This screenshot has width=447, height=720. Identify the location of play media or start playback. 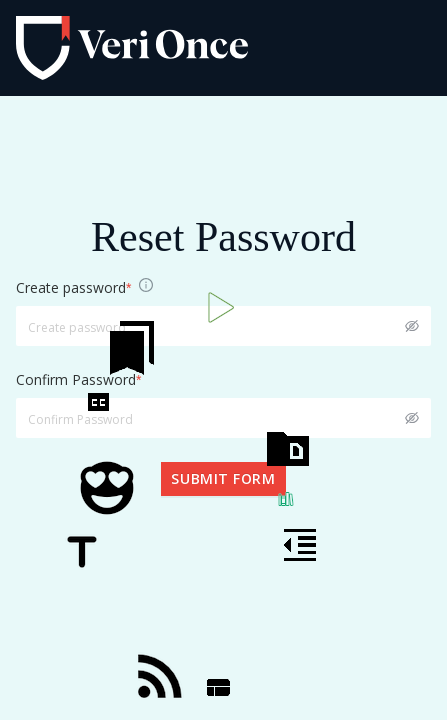
(217, 307).